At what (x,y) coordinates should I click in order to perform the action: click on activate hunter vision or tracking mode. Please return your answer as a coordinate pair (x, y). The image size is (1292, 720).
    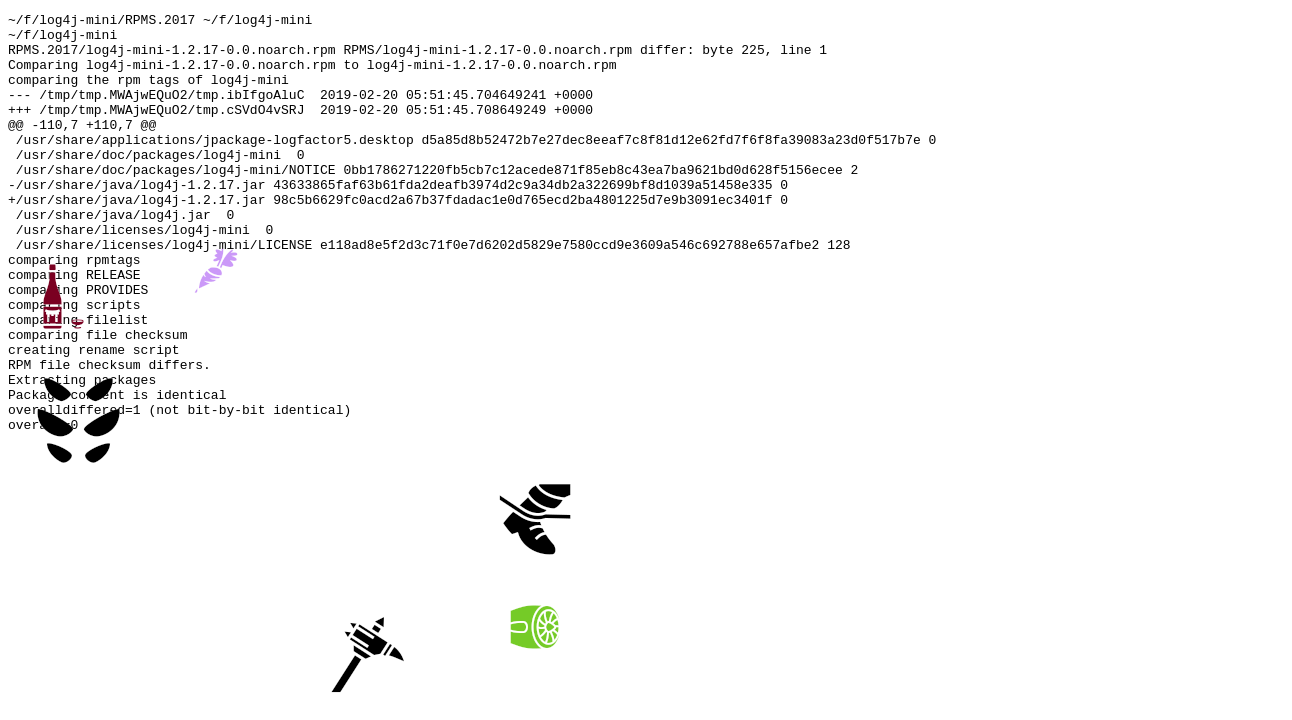
    Looking at the image, I should click on (78, 420).